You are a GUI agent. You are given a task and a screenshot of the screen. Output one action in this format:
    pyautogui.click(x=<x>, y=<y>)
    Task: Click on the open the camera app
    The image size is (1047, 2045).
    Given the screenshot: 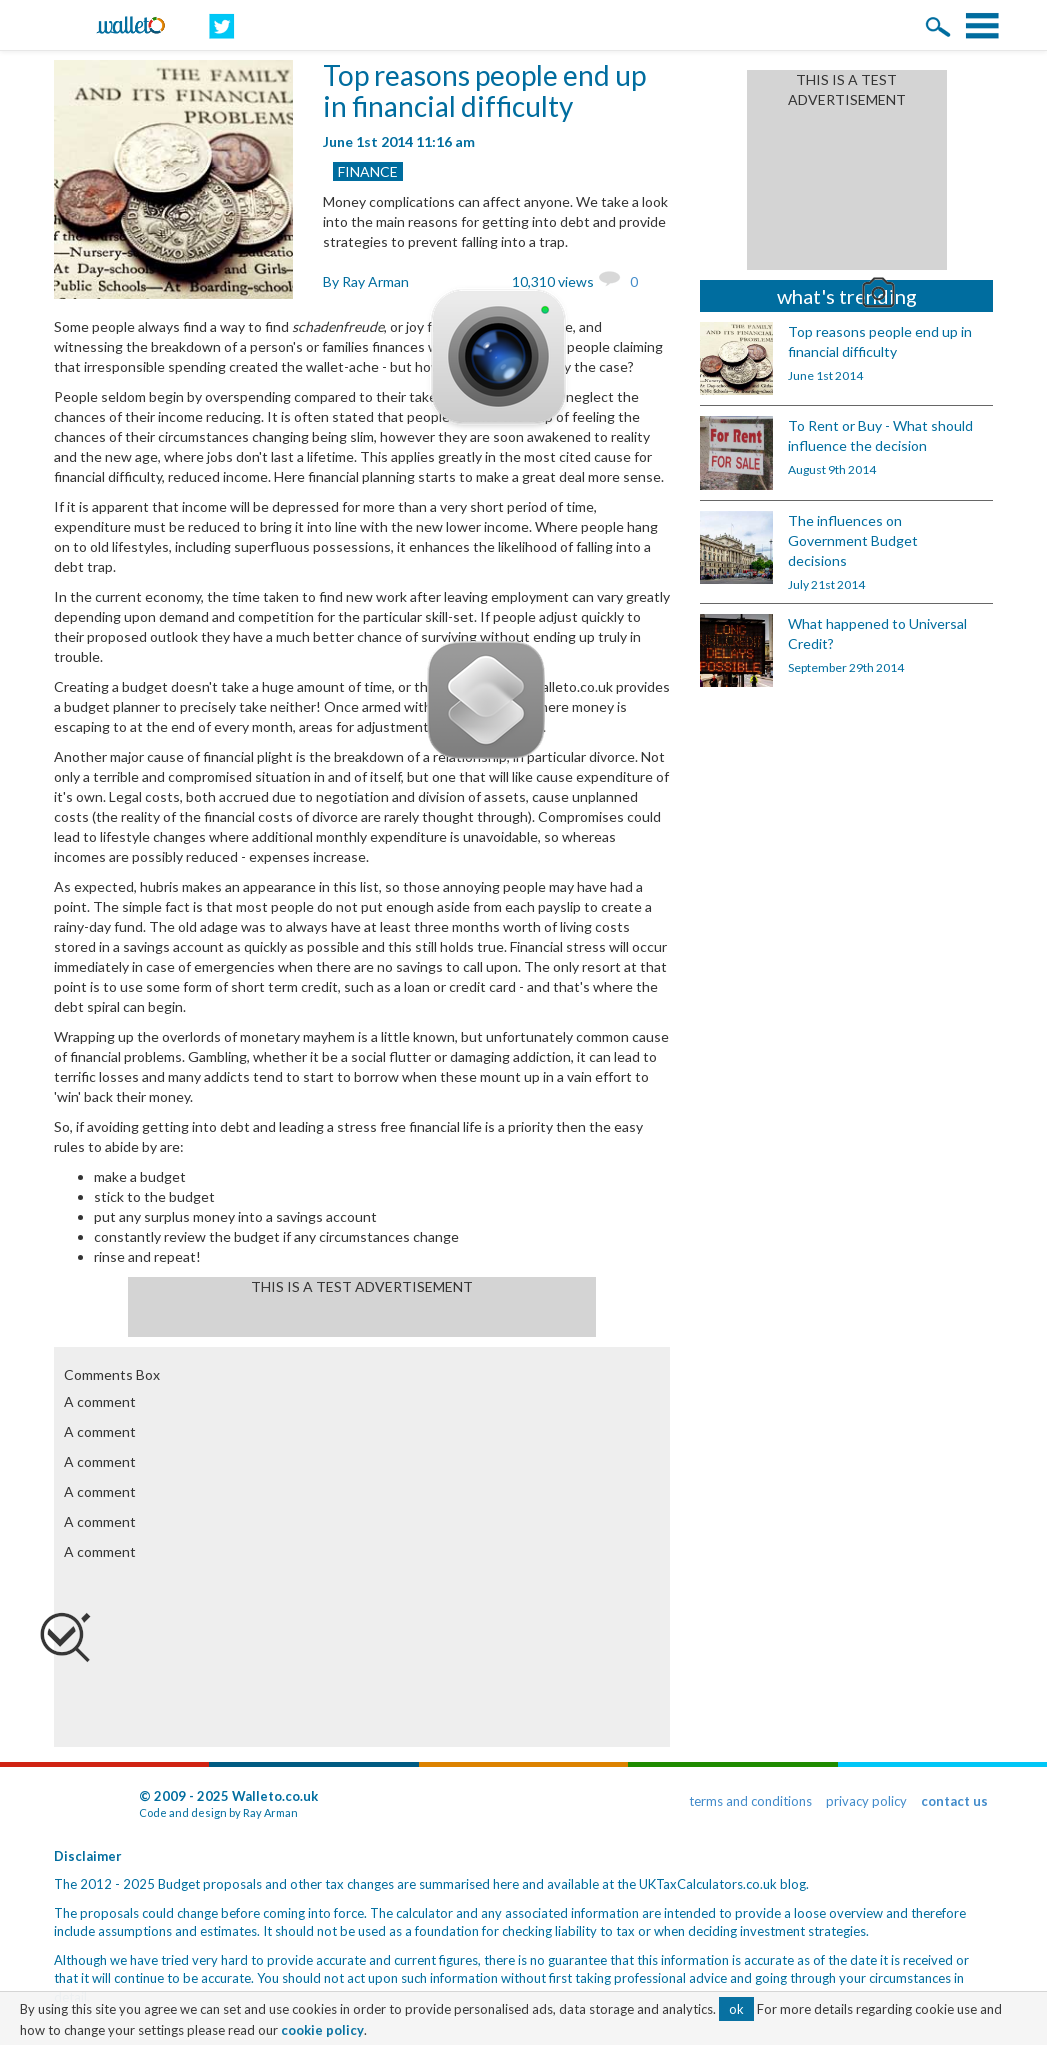 What is the action you would take?
    pyautogui.click(x=878, y=293)
    